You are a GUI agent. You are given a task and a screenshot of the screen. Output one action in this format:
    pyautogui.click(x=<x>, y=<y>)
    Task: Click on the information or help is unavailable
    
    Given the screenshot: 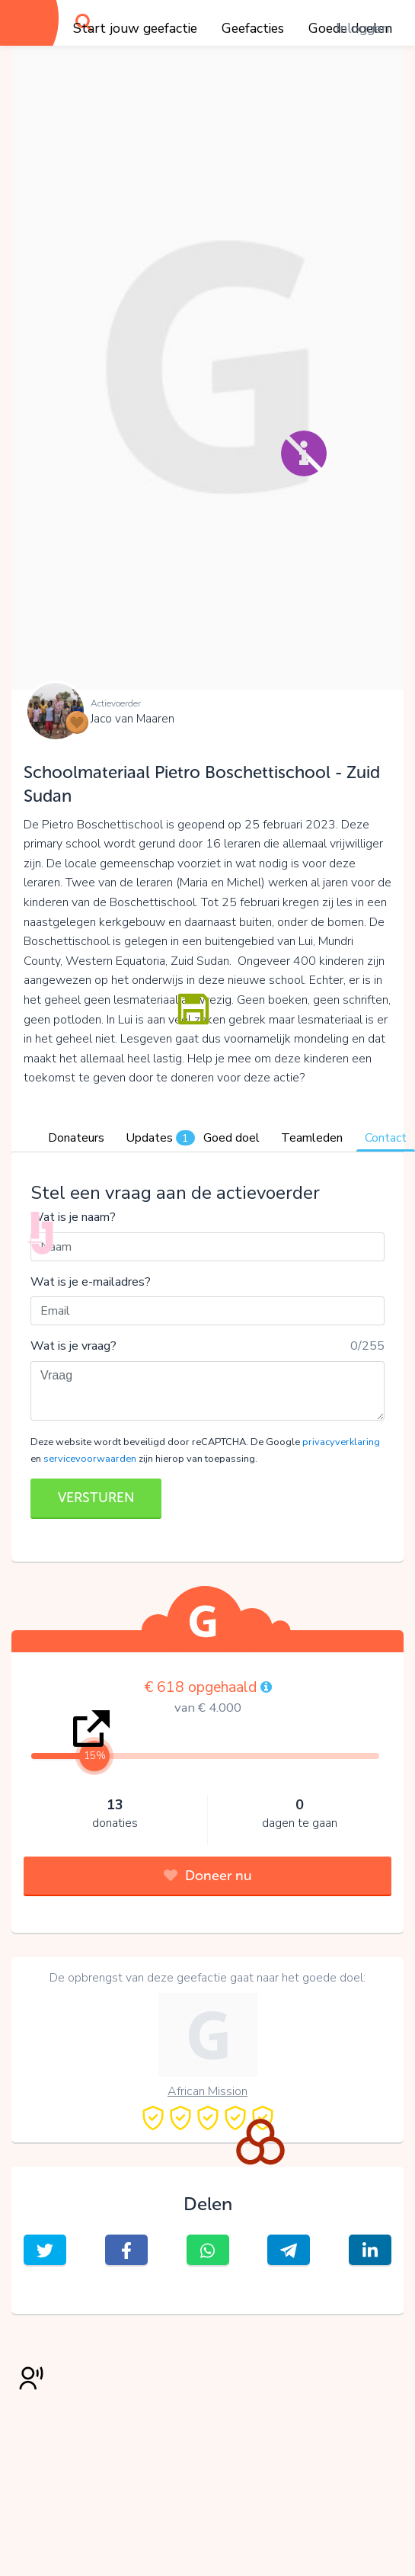 What is the action you would take?
    pyautogui.click(x=304, y=453)
    